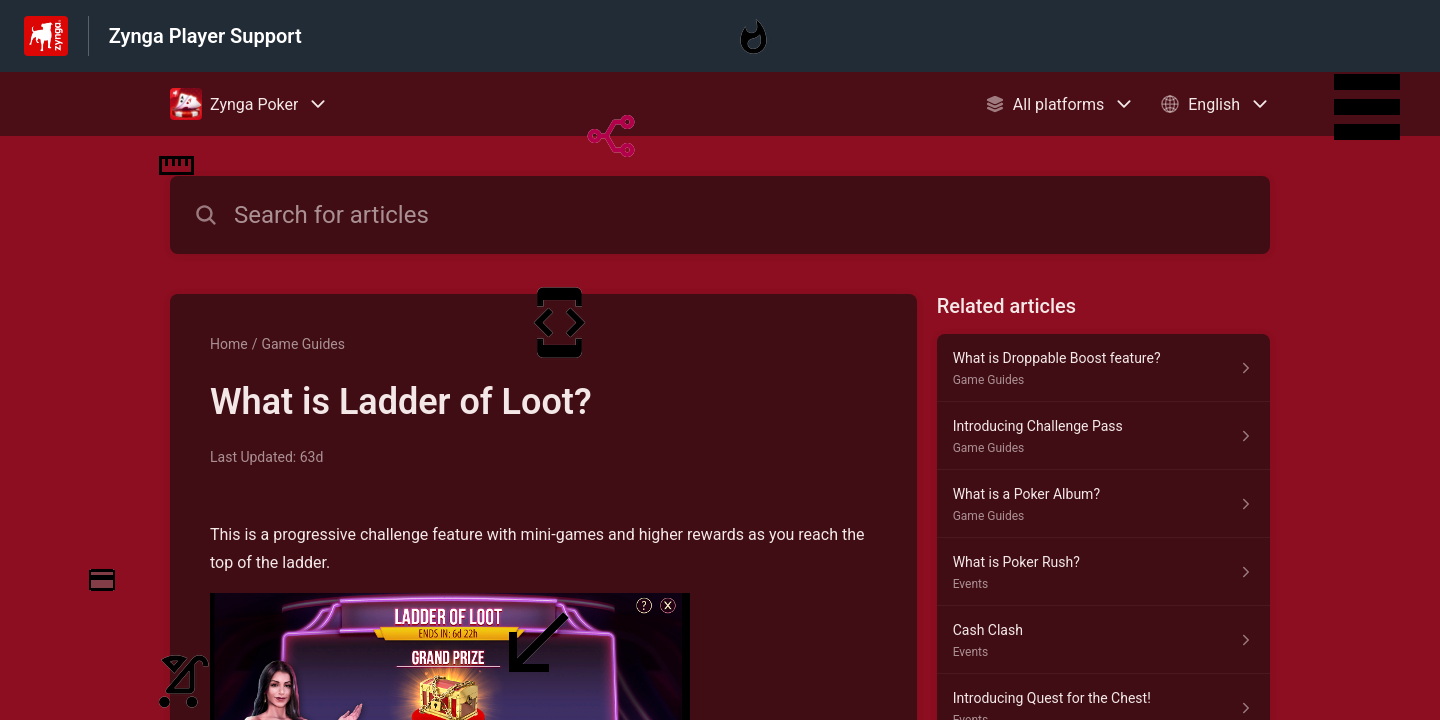 The image size is (1440, 720). What do you see at coordinates (1367, 107) in the screenshot?
I see `view data in row format` at bounding box center [1367, 107].